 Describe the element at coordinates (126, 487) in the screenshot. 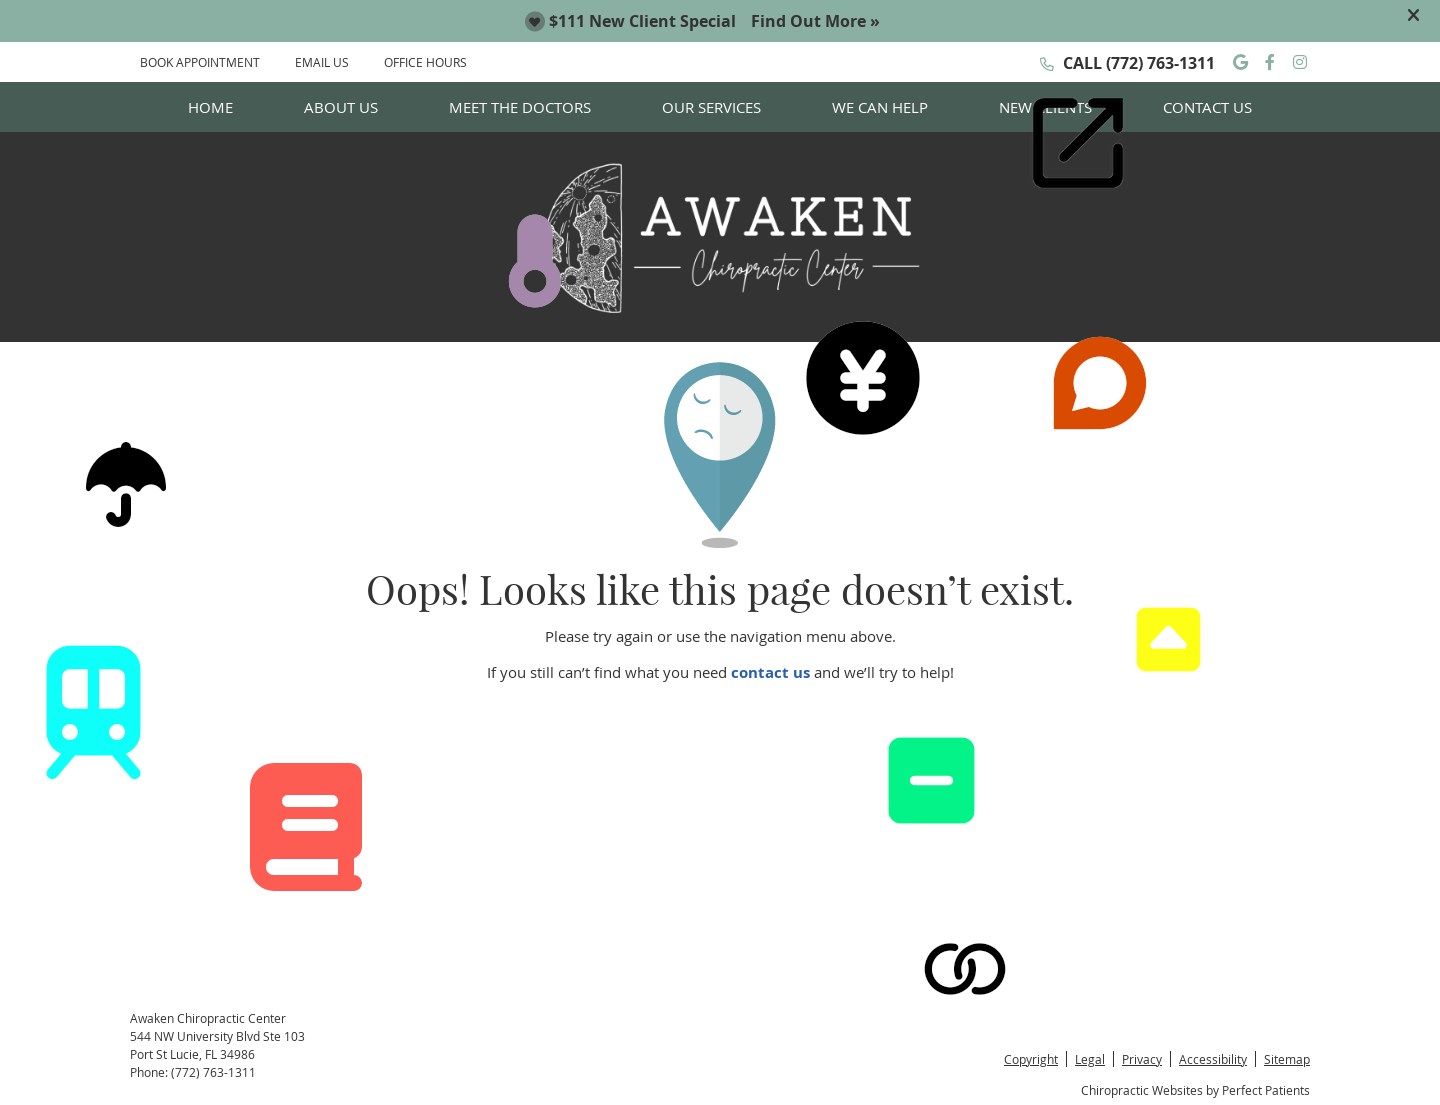

I see `view weather protection or rain forecast` at that location.